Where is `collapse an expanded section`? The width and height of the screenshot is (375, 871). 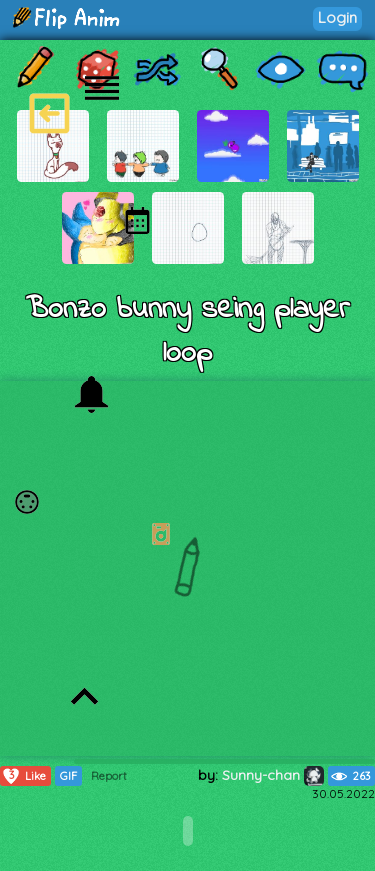 collapse an expanded section is located at coordinates (84, 696).